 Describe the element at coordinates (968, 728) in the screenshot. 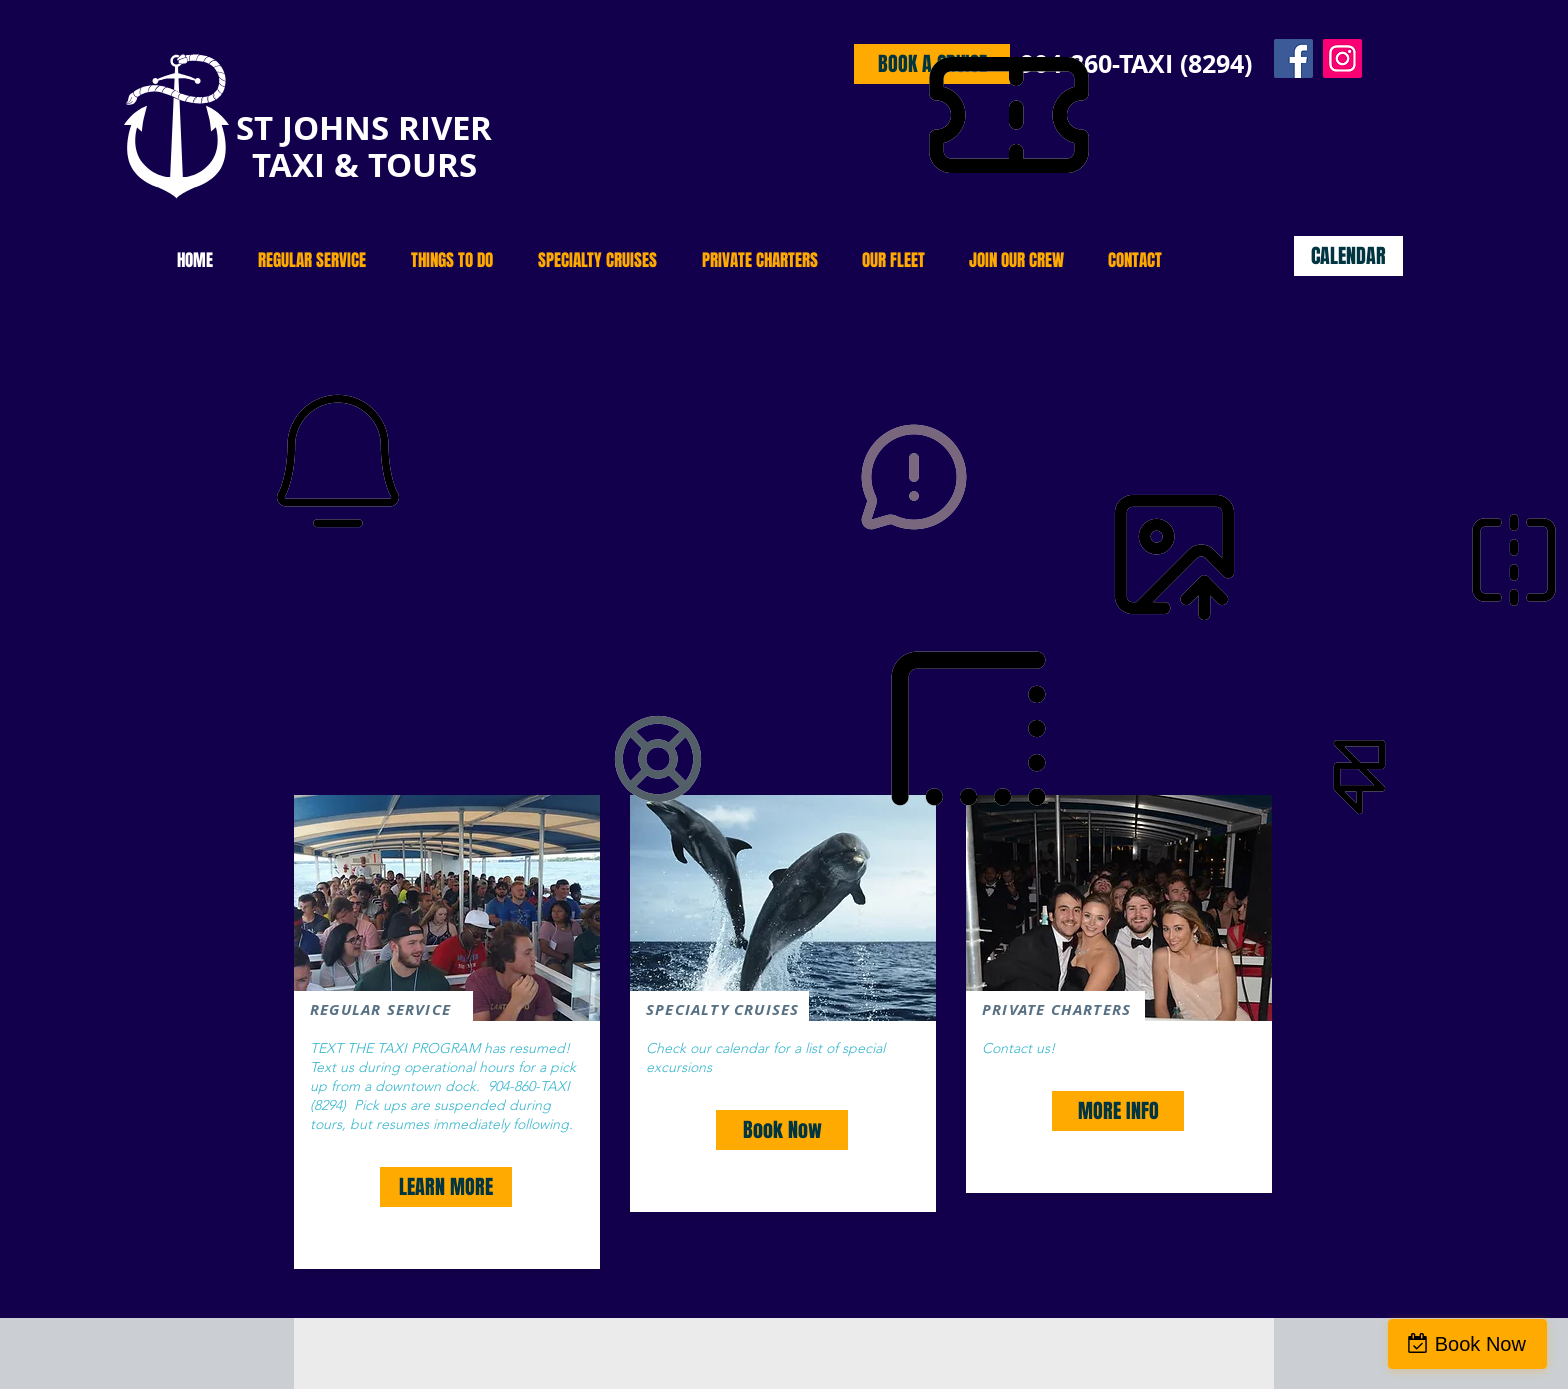

I see `change border style for selected element` at that location.